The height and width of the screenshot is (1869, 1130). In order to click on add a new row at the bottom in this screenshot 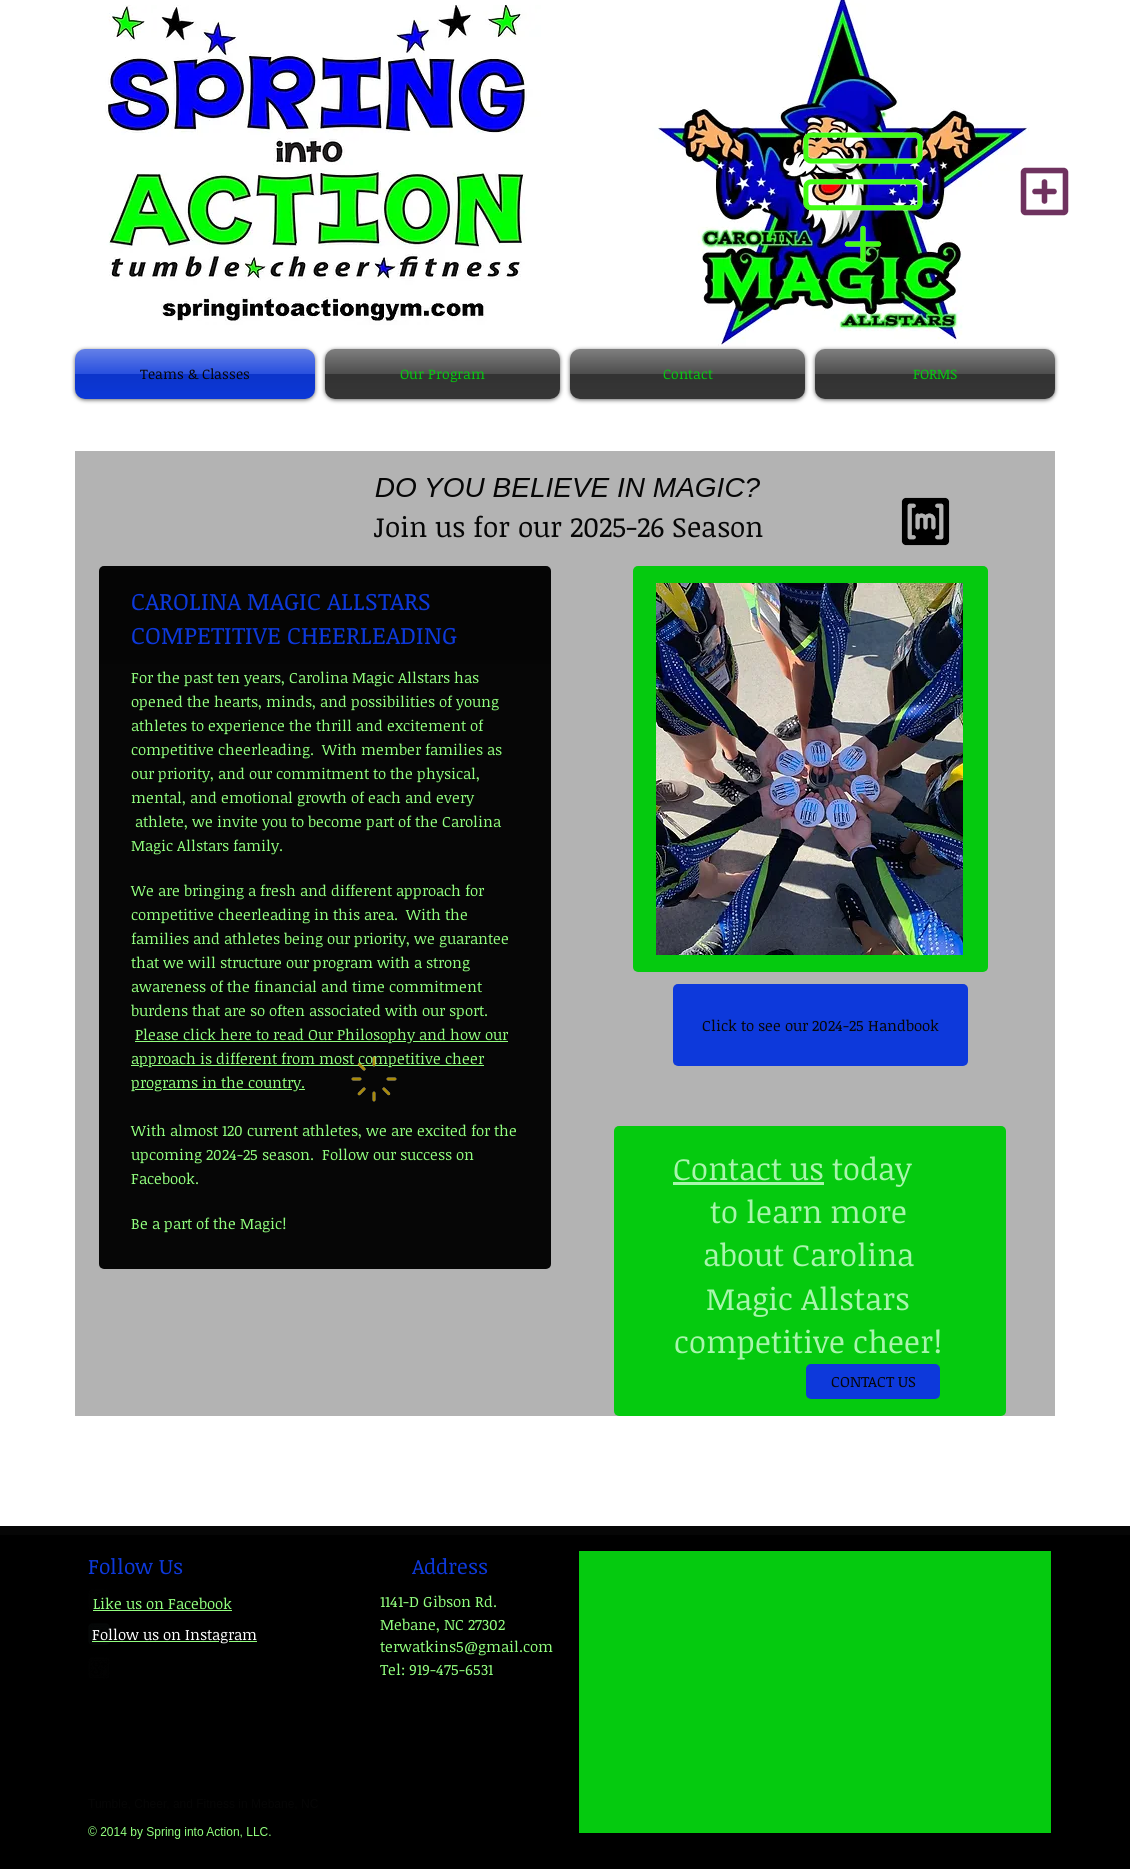, I will do `click(863, 187)`.